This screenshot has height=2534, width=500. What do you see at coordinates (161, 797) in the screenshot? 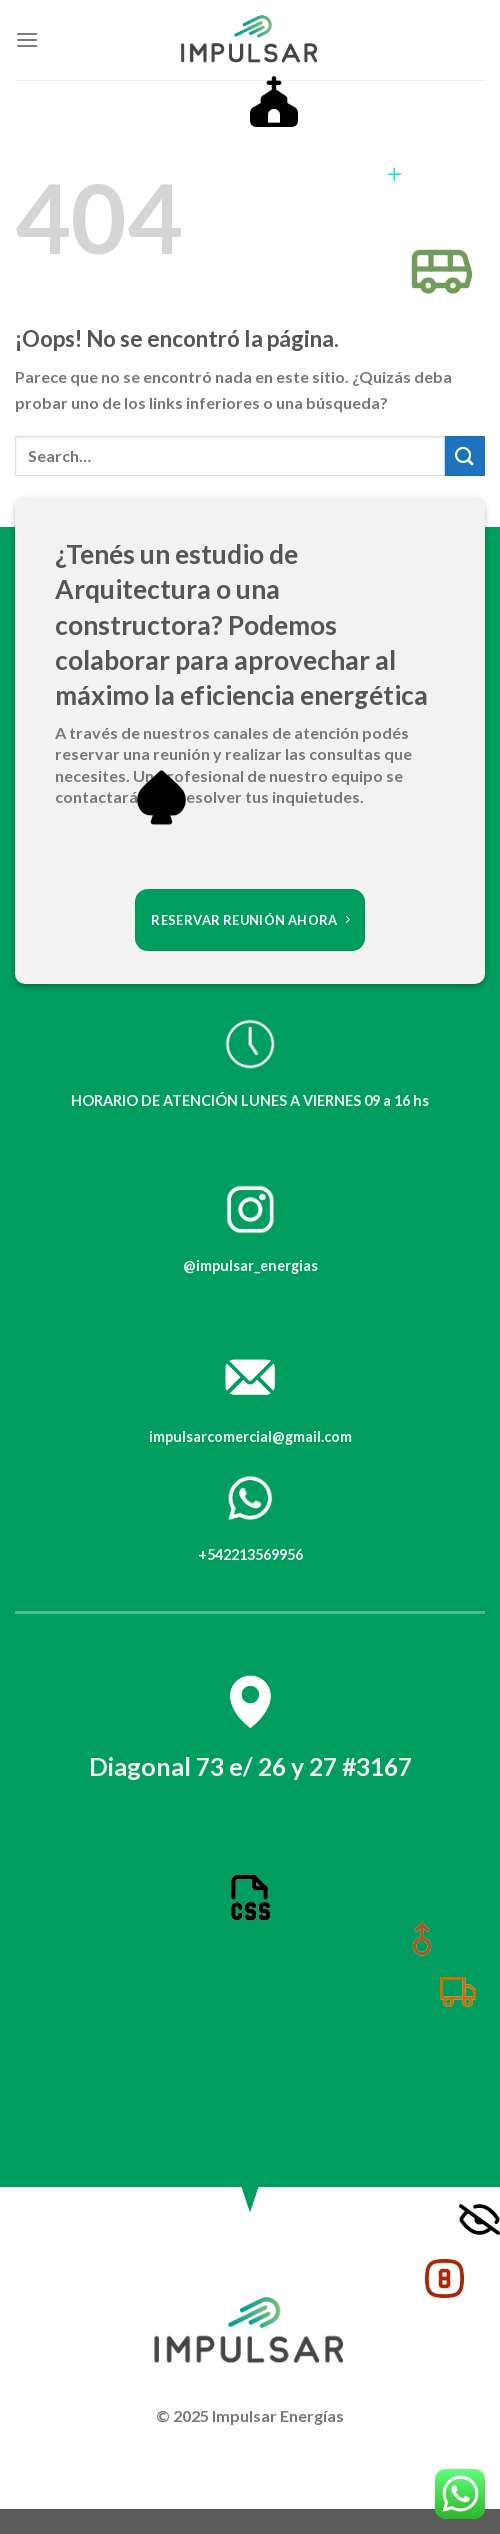
I see `spade suit symbol for card games` at bounding box center [161, 797].